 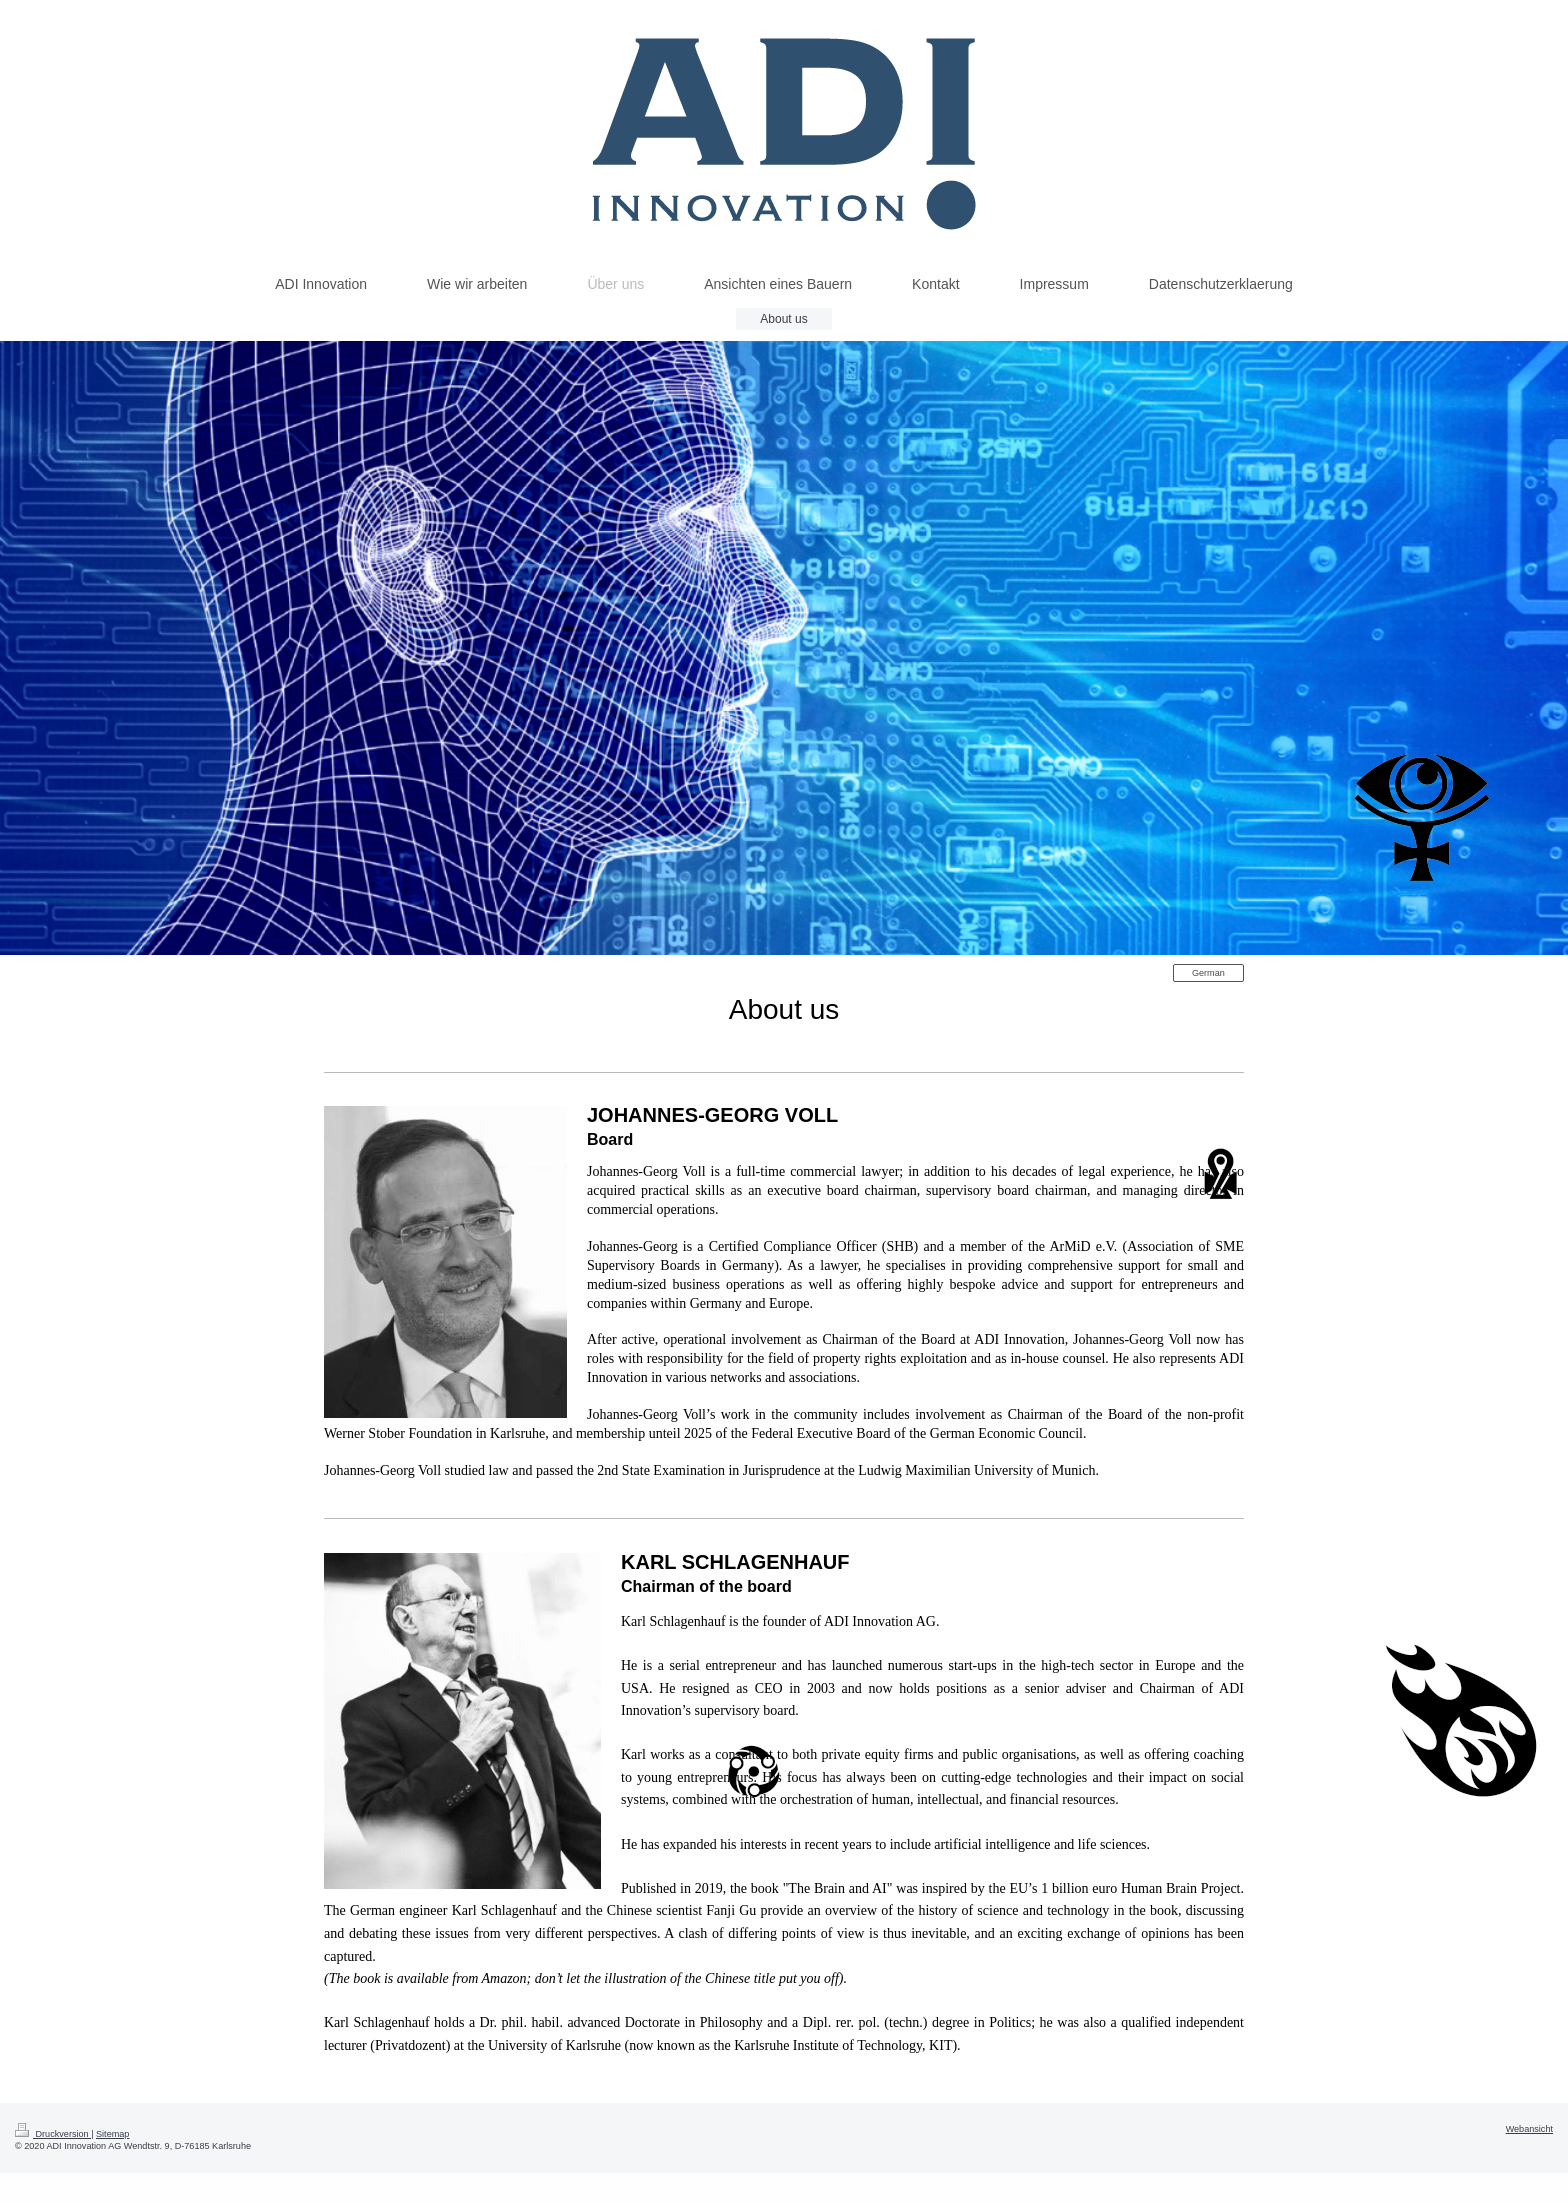 What do you see at coordinates (1461, 1720) in the screenshot?
I see `indicates a hot streak or trending content` at bounding box center [1461, 1720].